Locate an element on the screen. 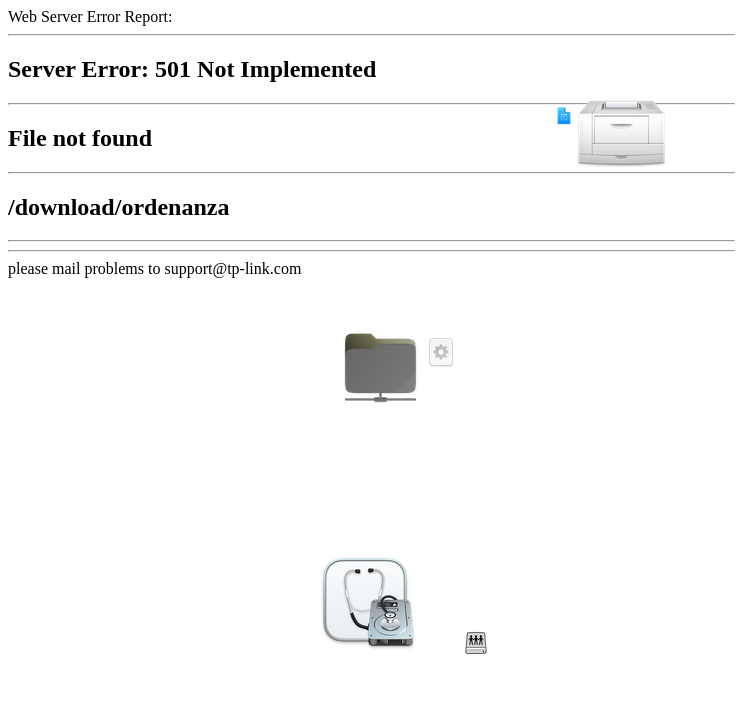  access files stored on a remote server is located at coordinates (380, 366).